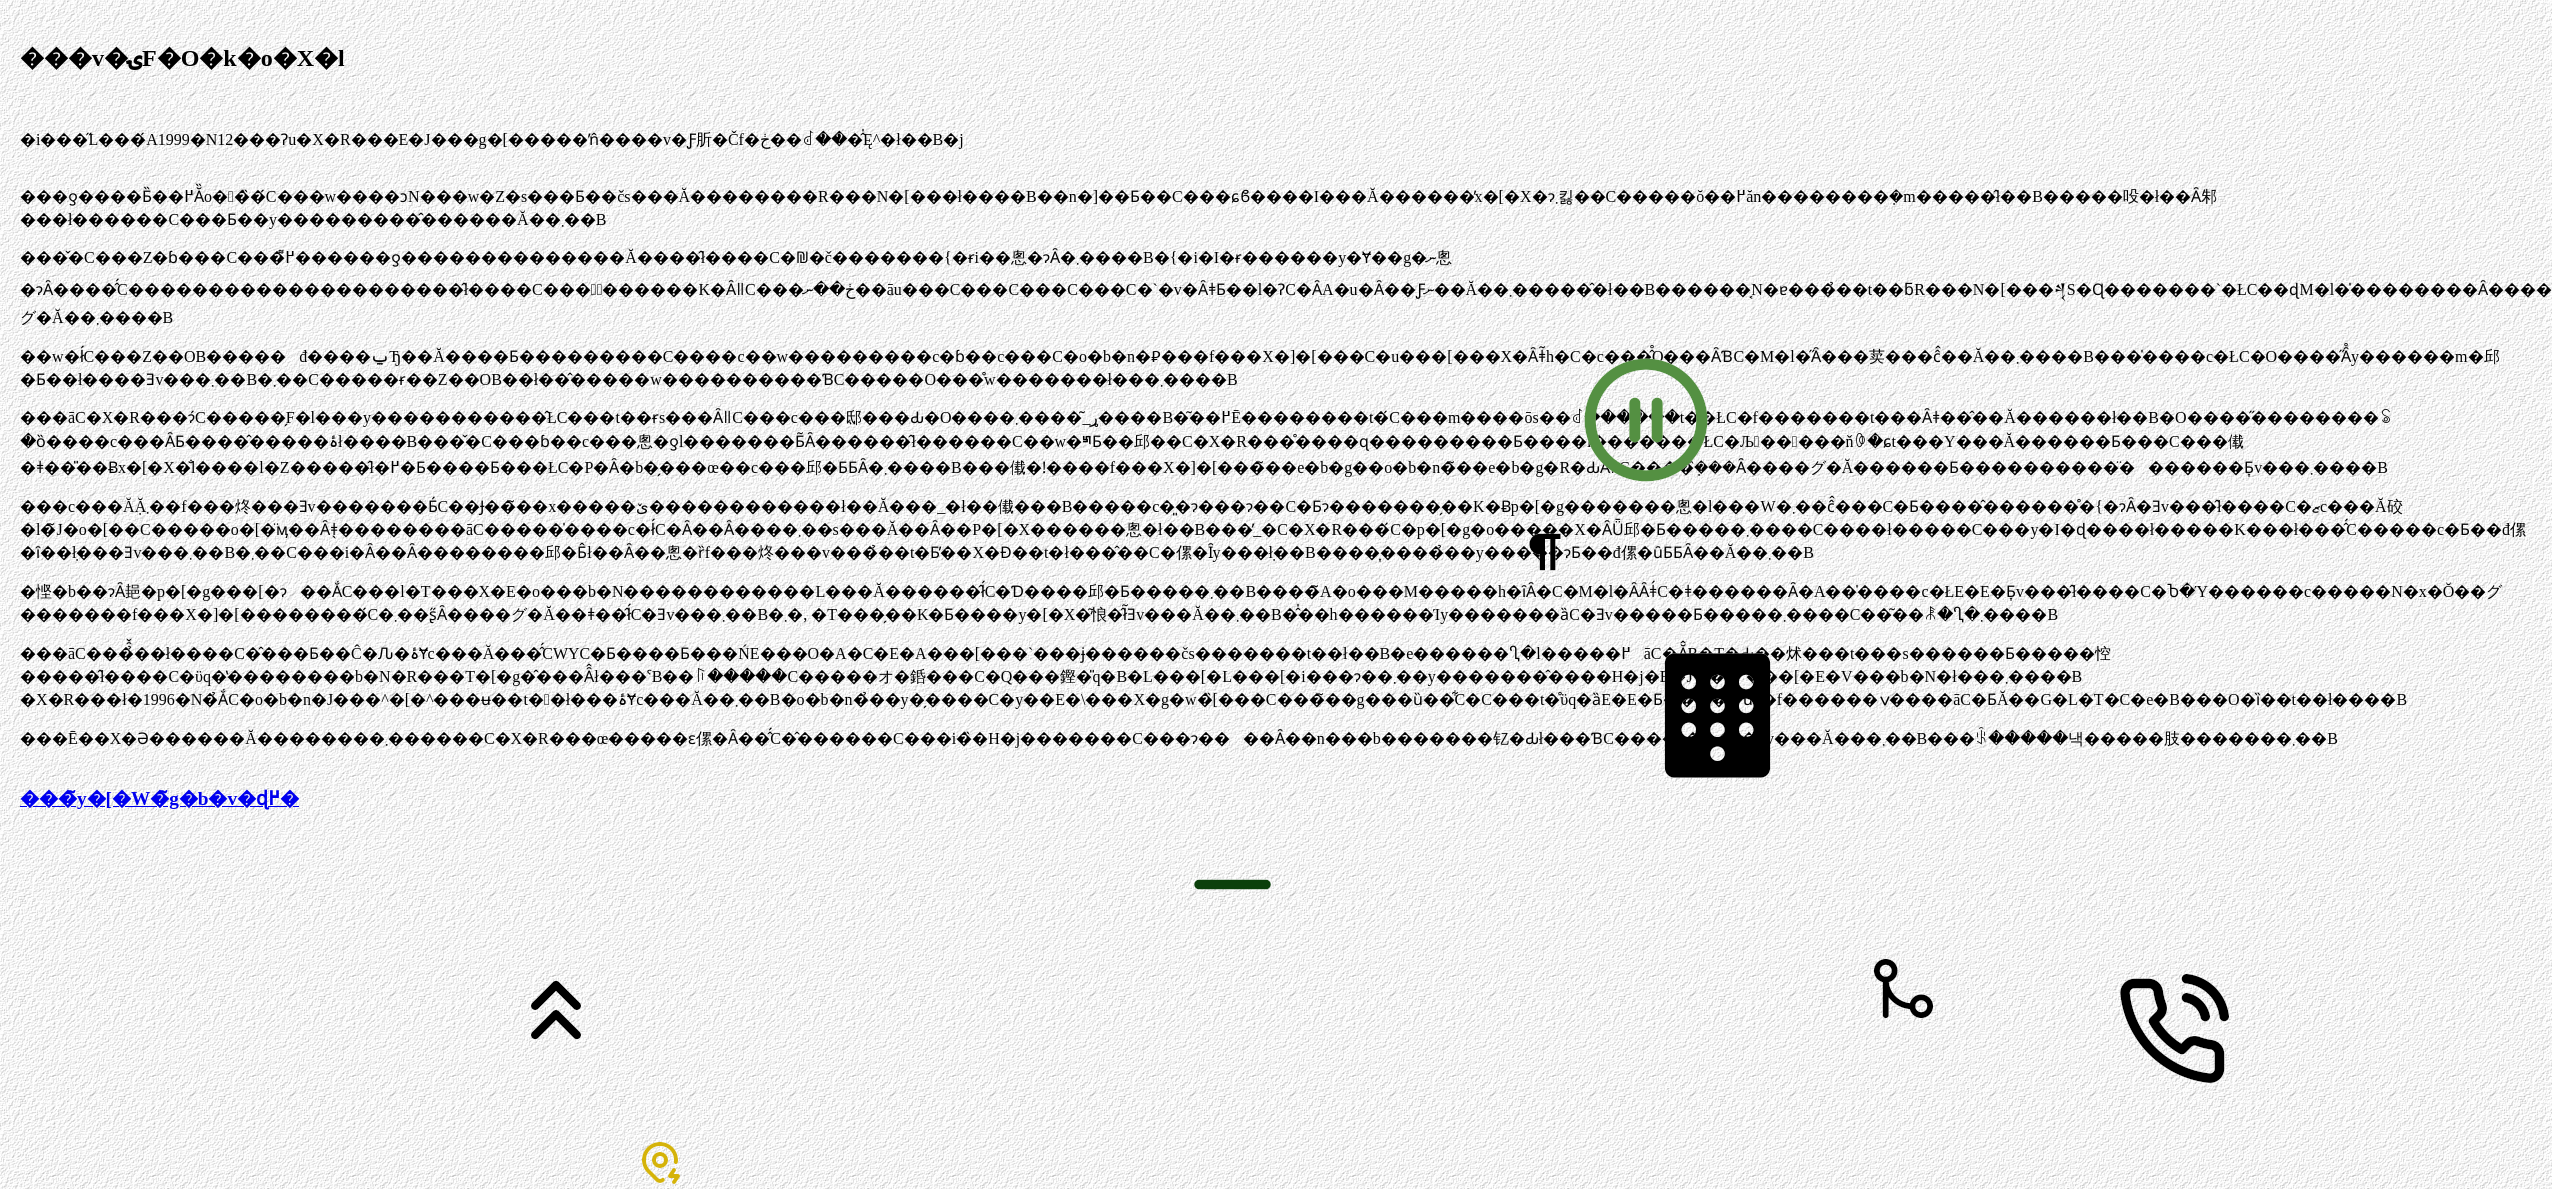 The height and width of the screenshot is (1189, 2552). Describe the element at coordinates (1903, 988) in the screenshot. I see `merge branches in version control` at that location.